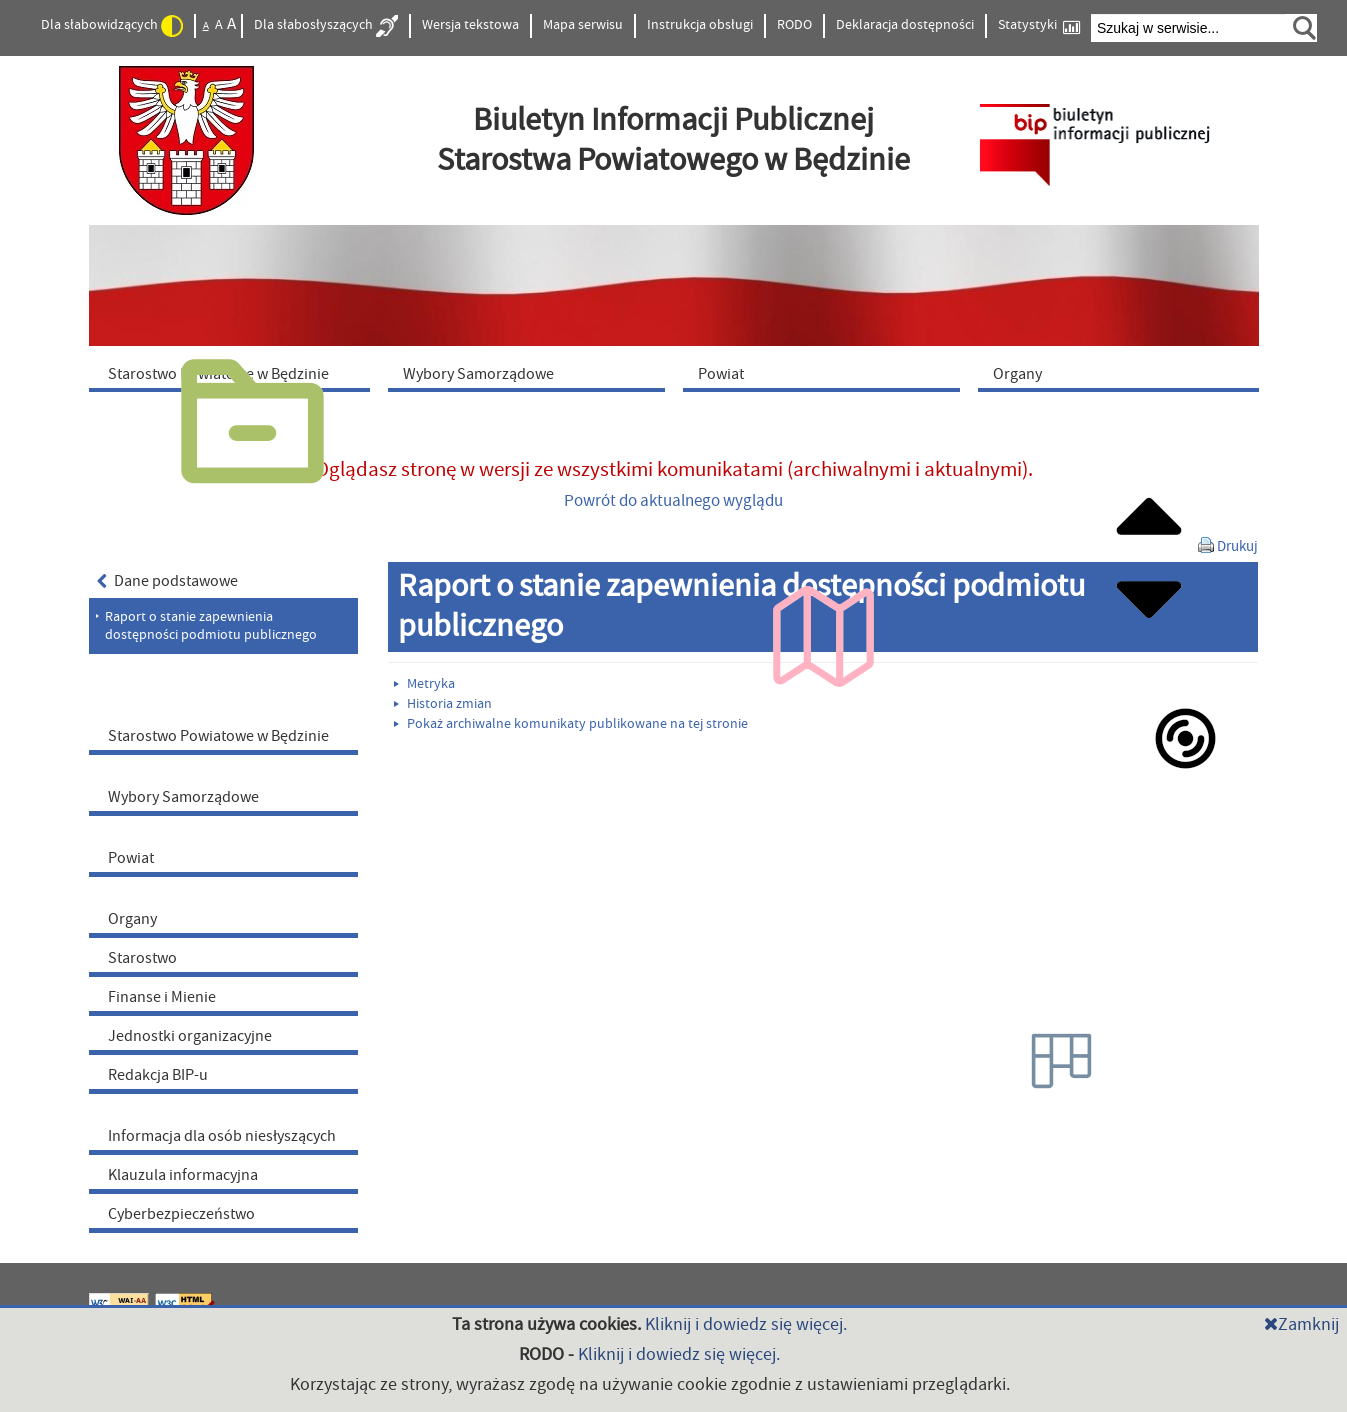  I want to click on remove a folder from your files, so click(252, 422).